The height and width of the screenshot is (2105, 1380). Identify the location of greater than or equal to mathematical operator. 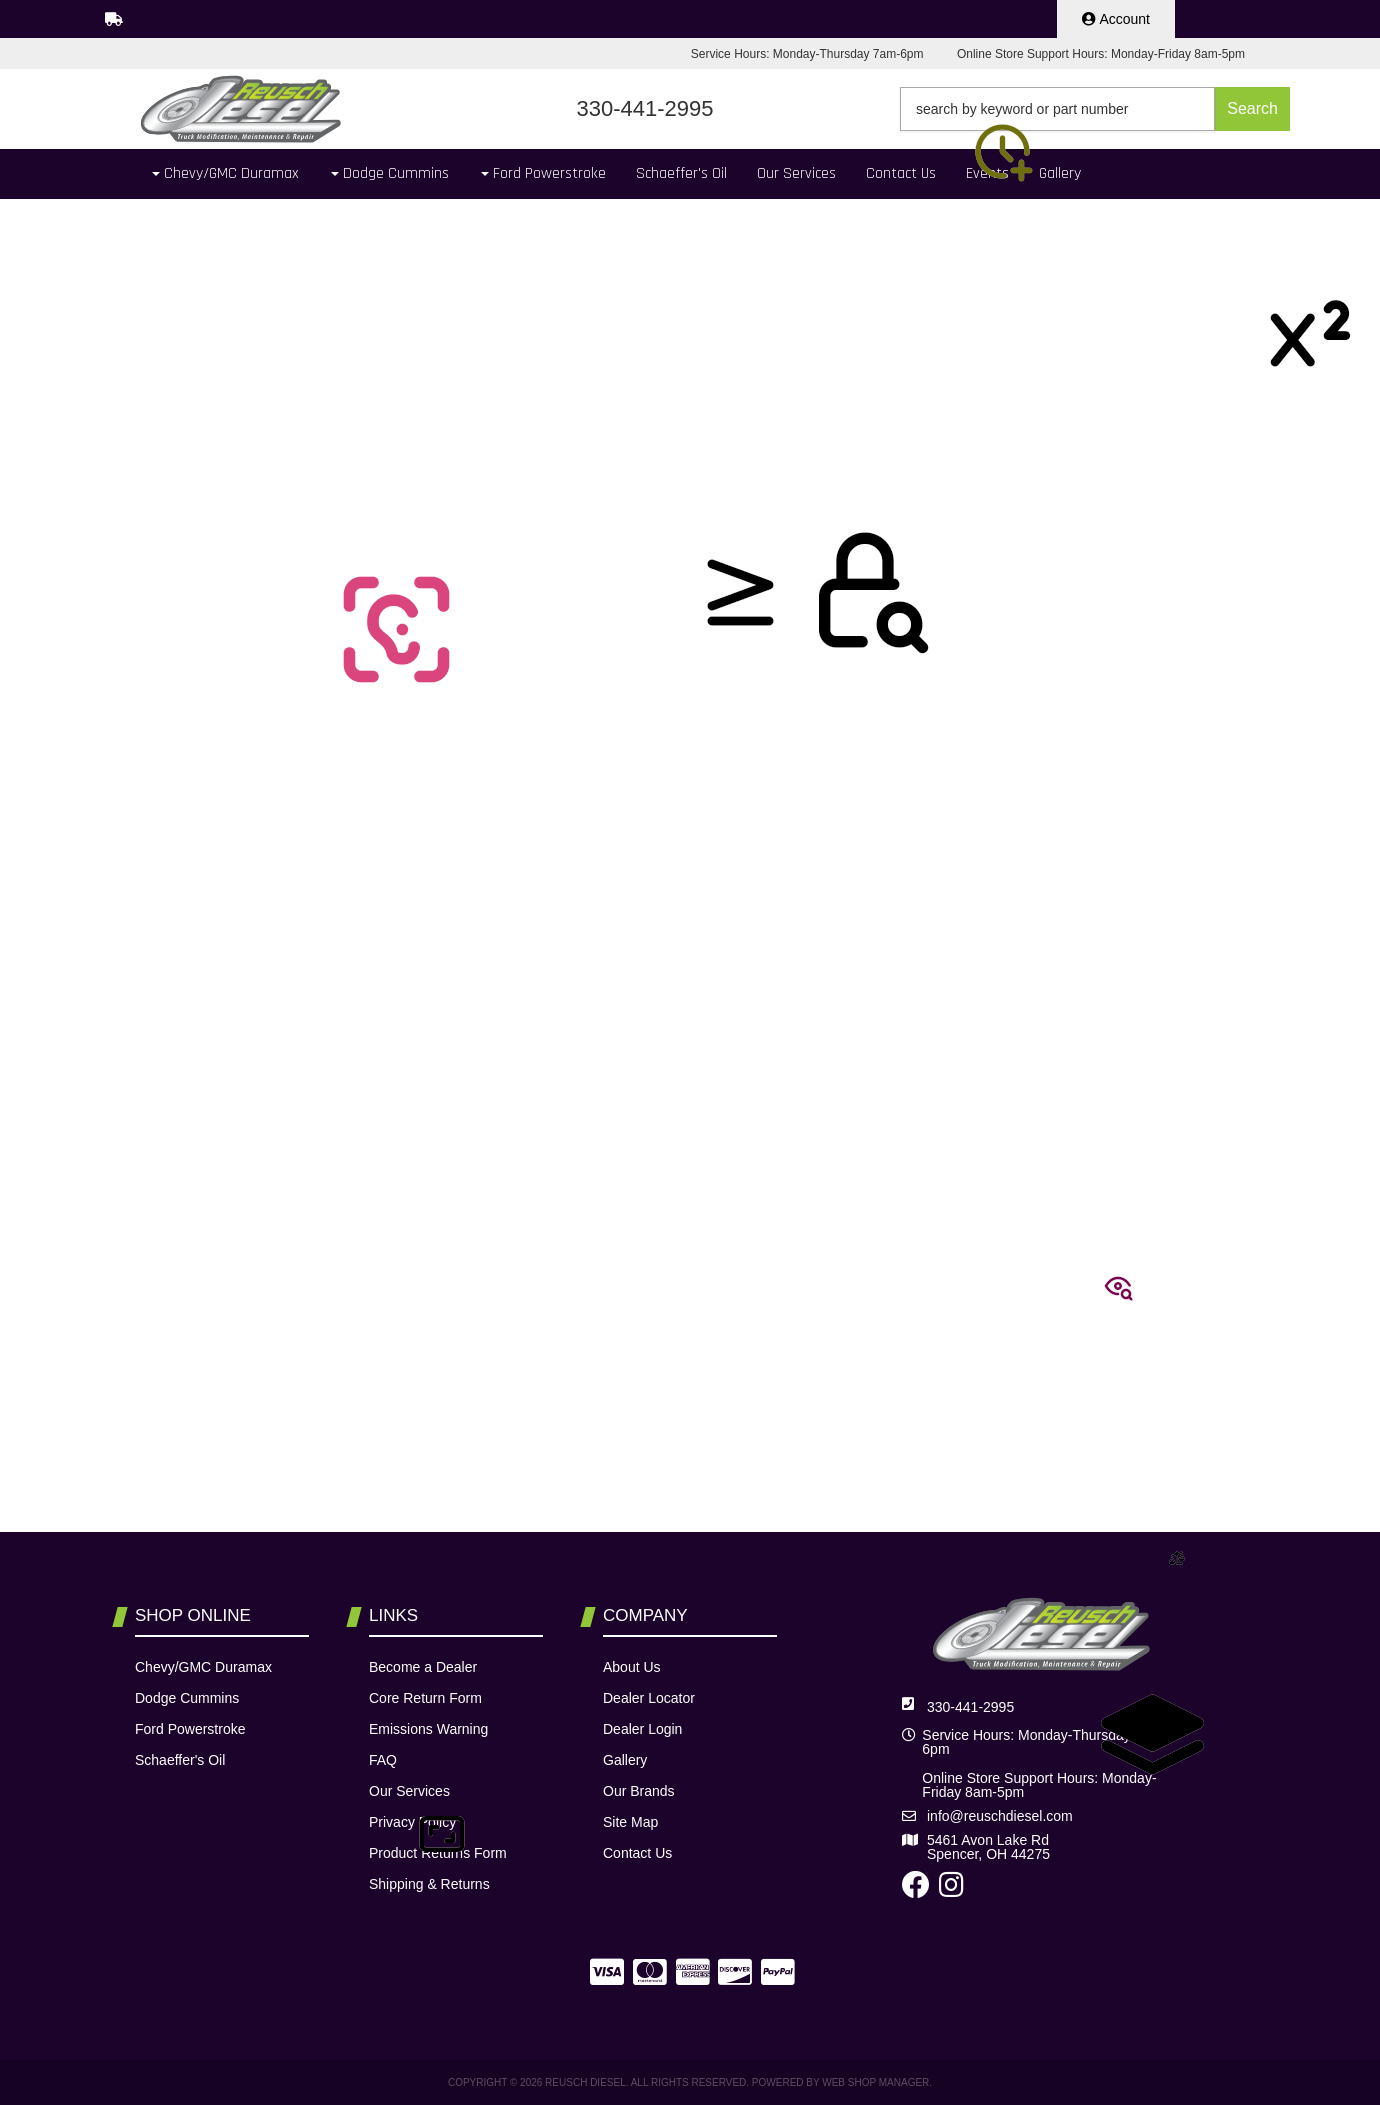
(739, 594).